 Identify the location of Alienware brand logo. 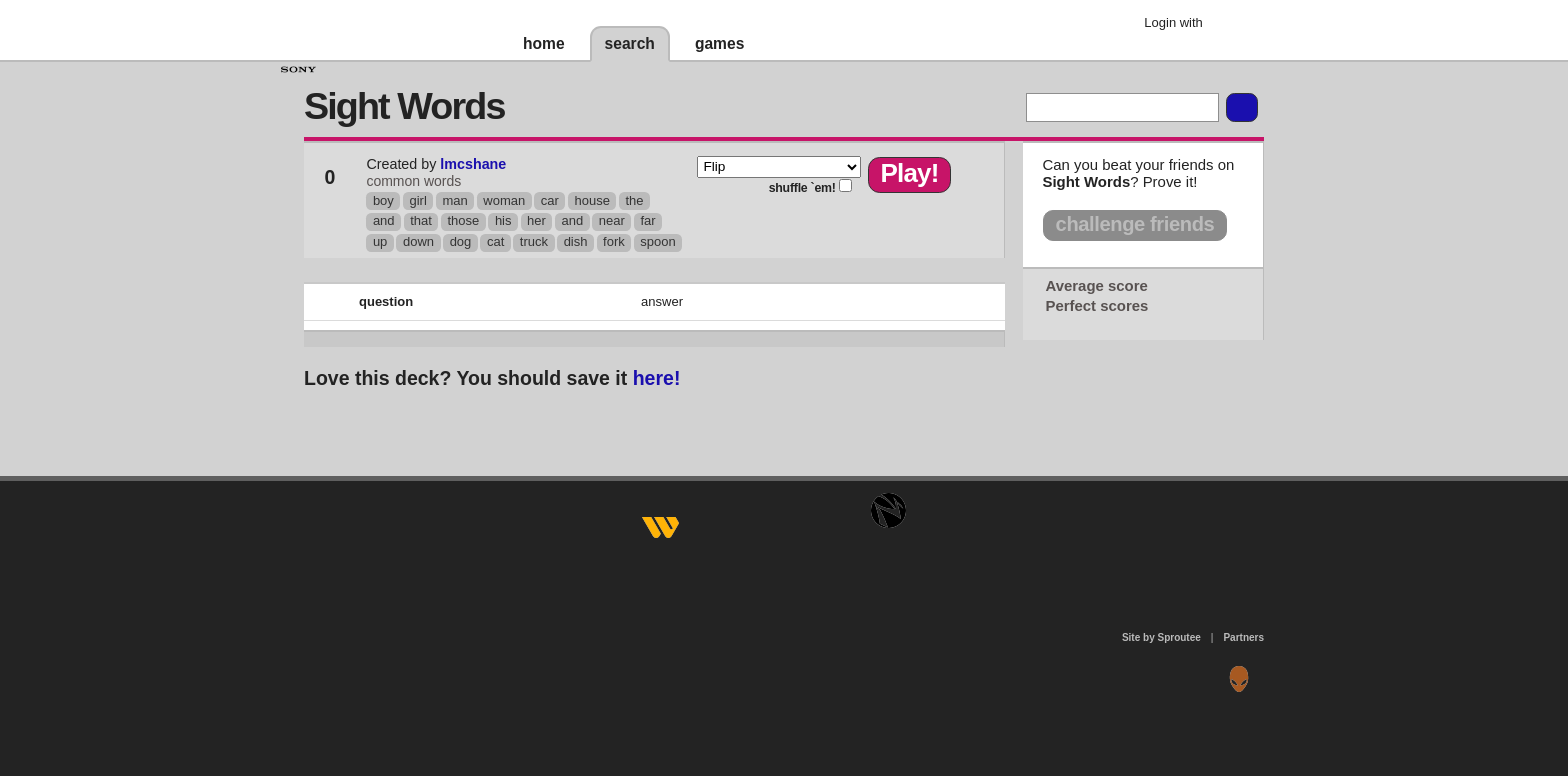
(1239, 679).